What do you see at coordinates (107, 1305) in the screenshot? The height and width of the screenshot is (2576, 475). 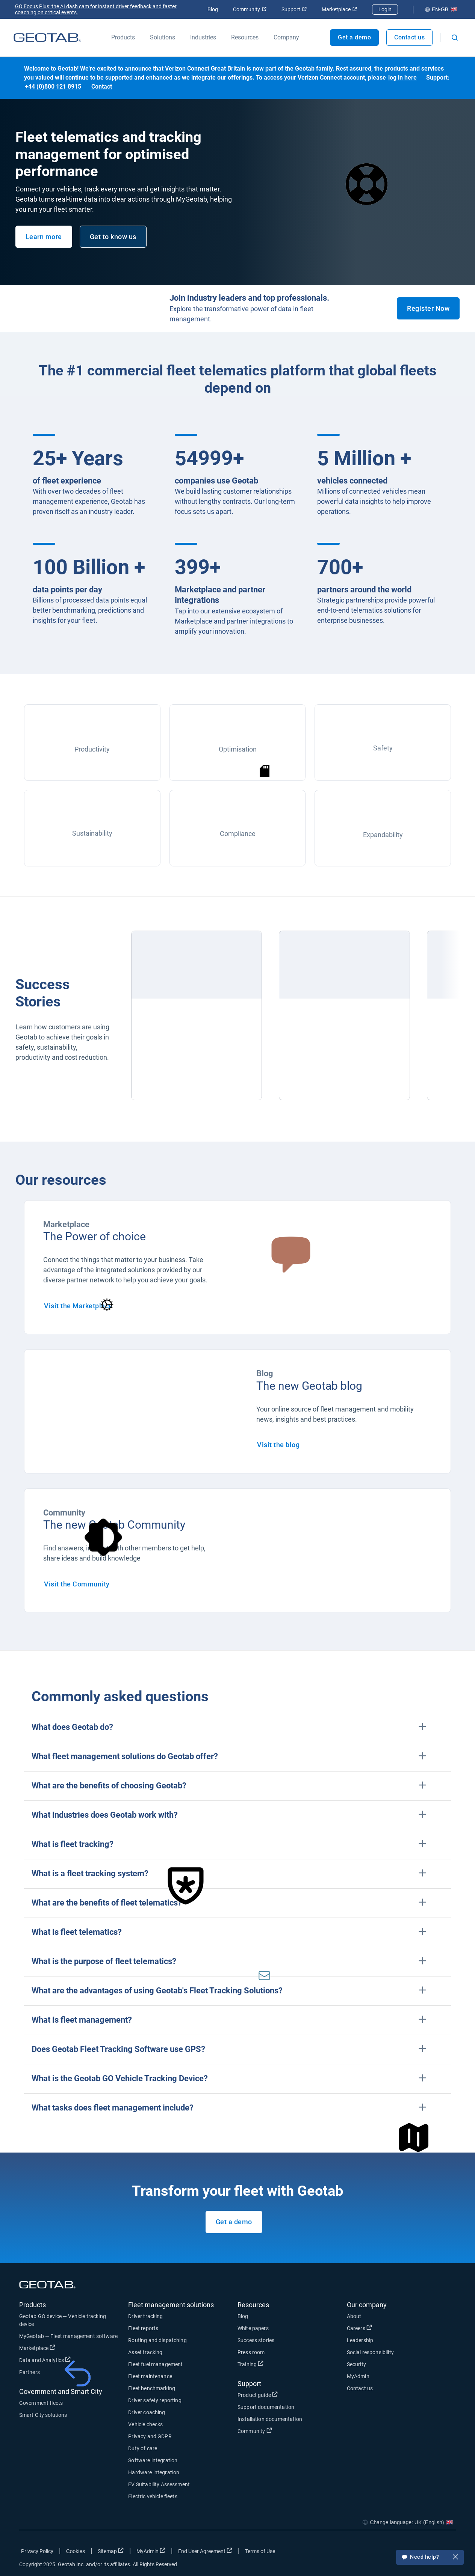 I see `access settings or preferences` at bounding box center [107, 1305].